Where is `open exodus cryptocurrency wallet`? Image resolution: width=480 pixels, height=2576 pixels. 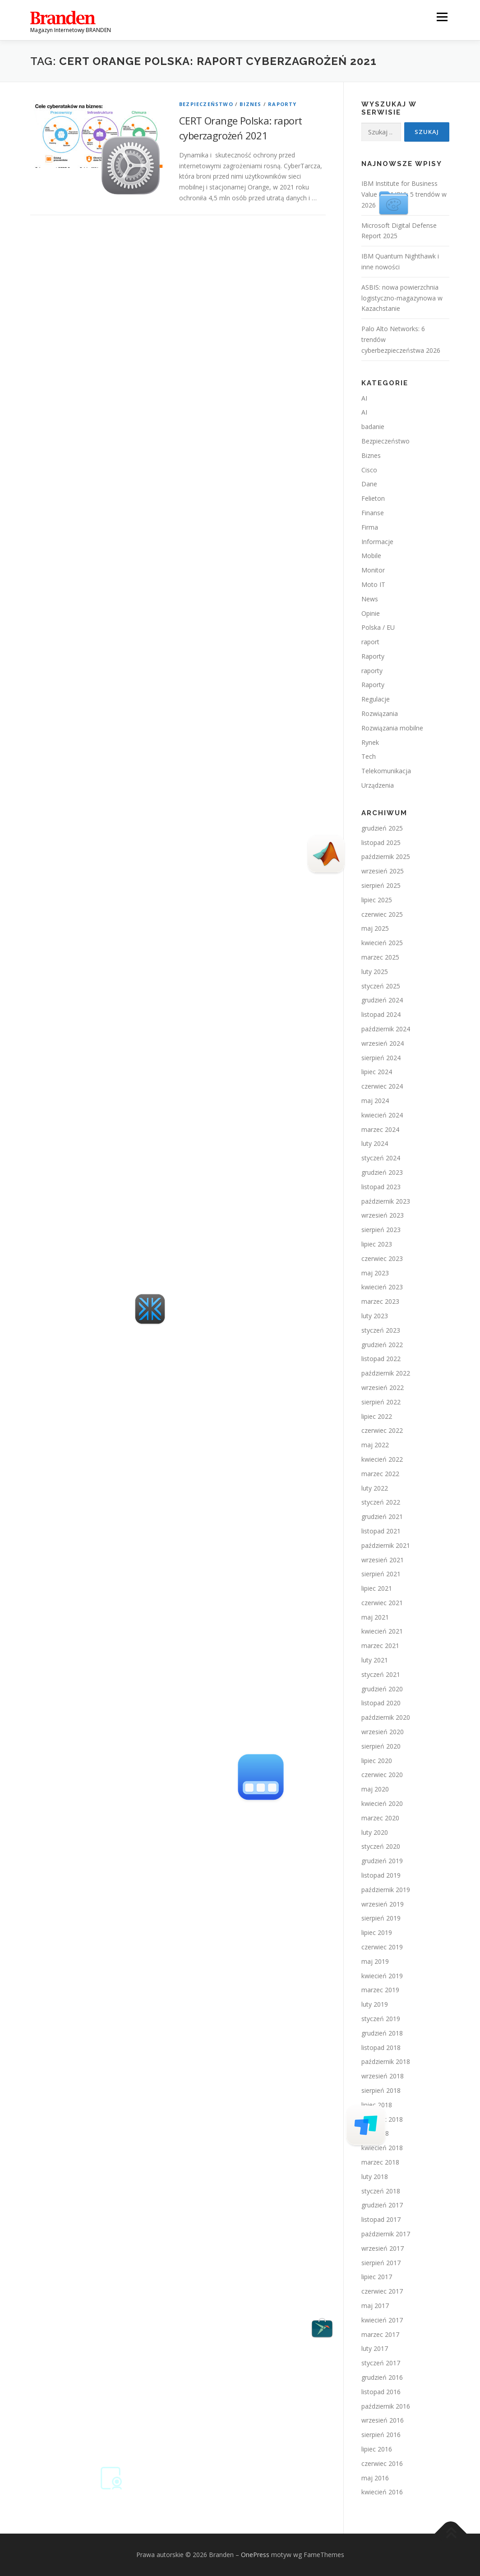 open exodus cryptocurrency wallet is located at coordinates (150, 1309).